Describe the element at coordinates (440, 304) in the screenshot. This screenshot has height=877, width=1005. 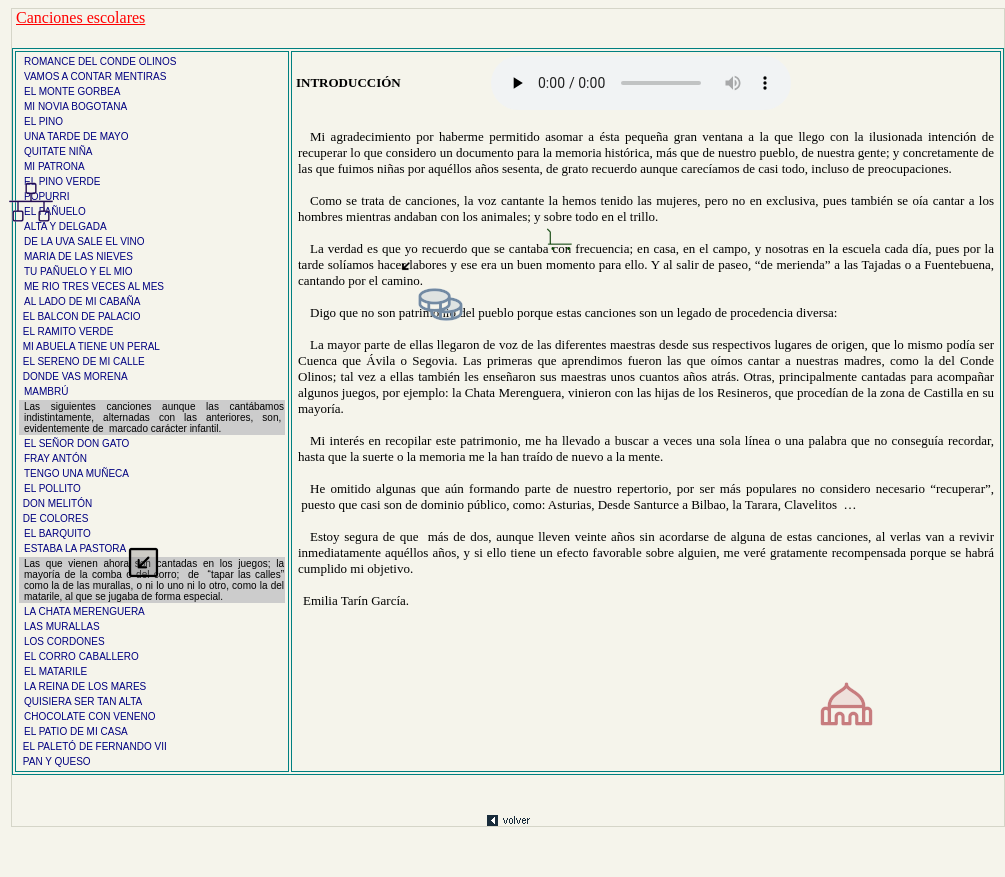
I see `view your coin balance or currency` at that location.